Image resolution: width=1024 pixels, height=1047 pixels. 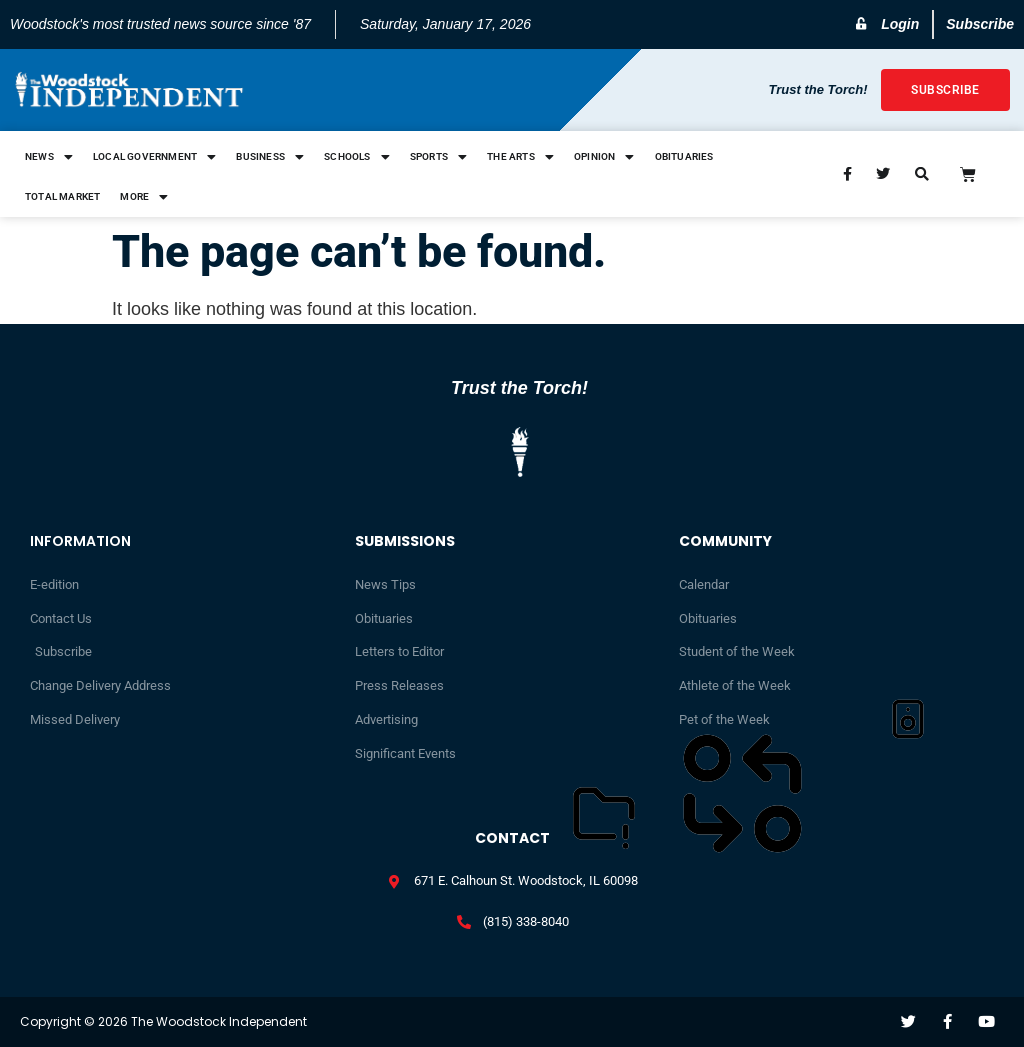 What do you see at coordinates (908, 719) in the screenshot?
I see `adjust speaker or audio output settings` at bounding box center [908, 719].